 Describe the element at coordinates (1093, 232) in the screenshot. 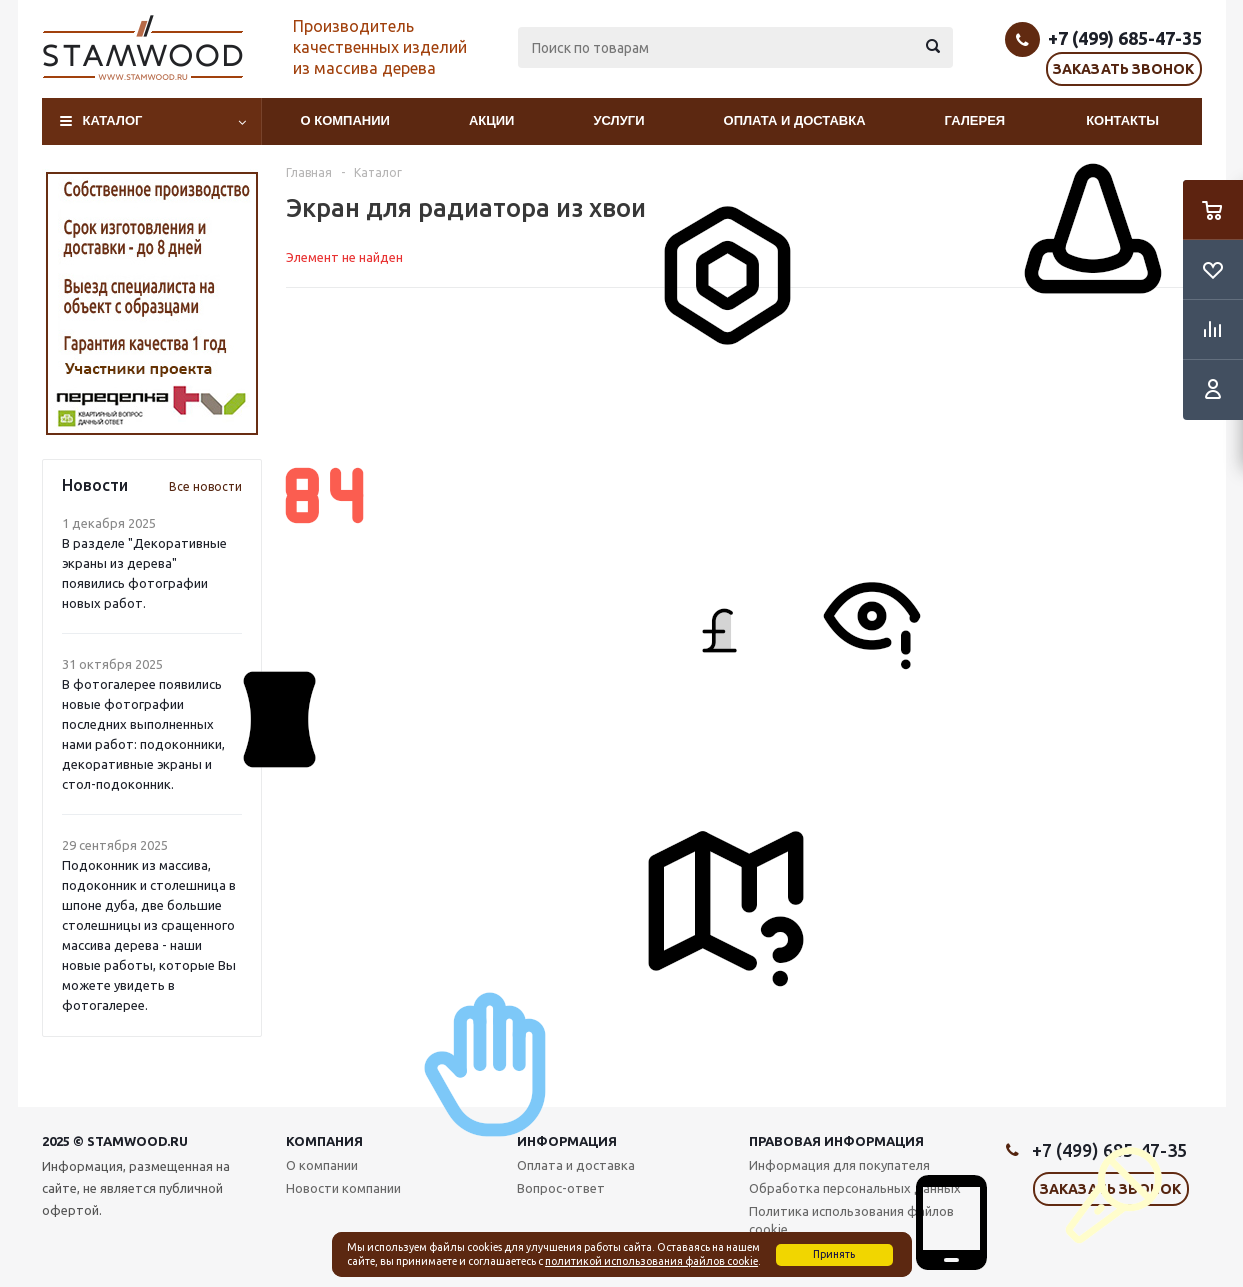

I see `open VLC media player` at that location.